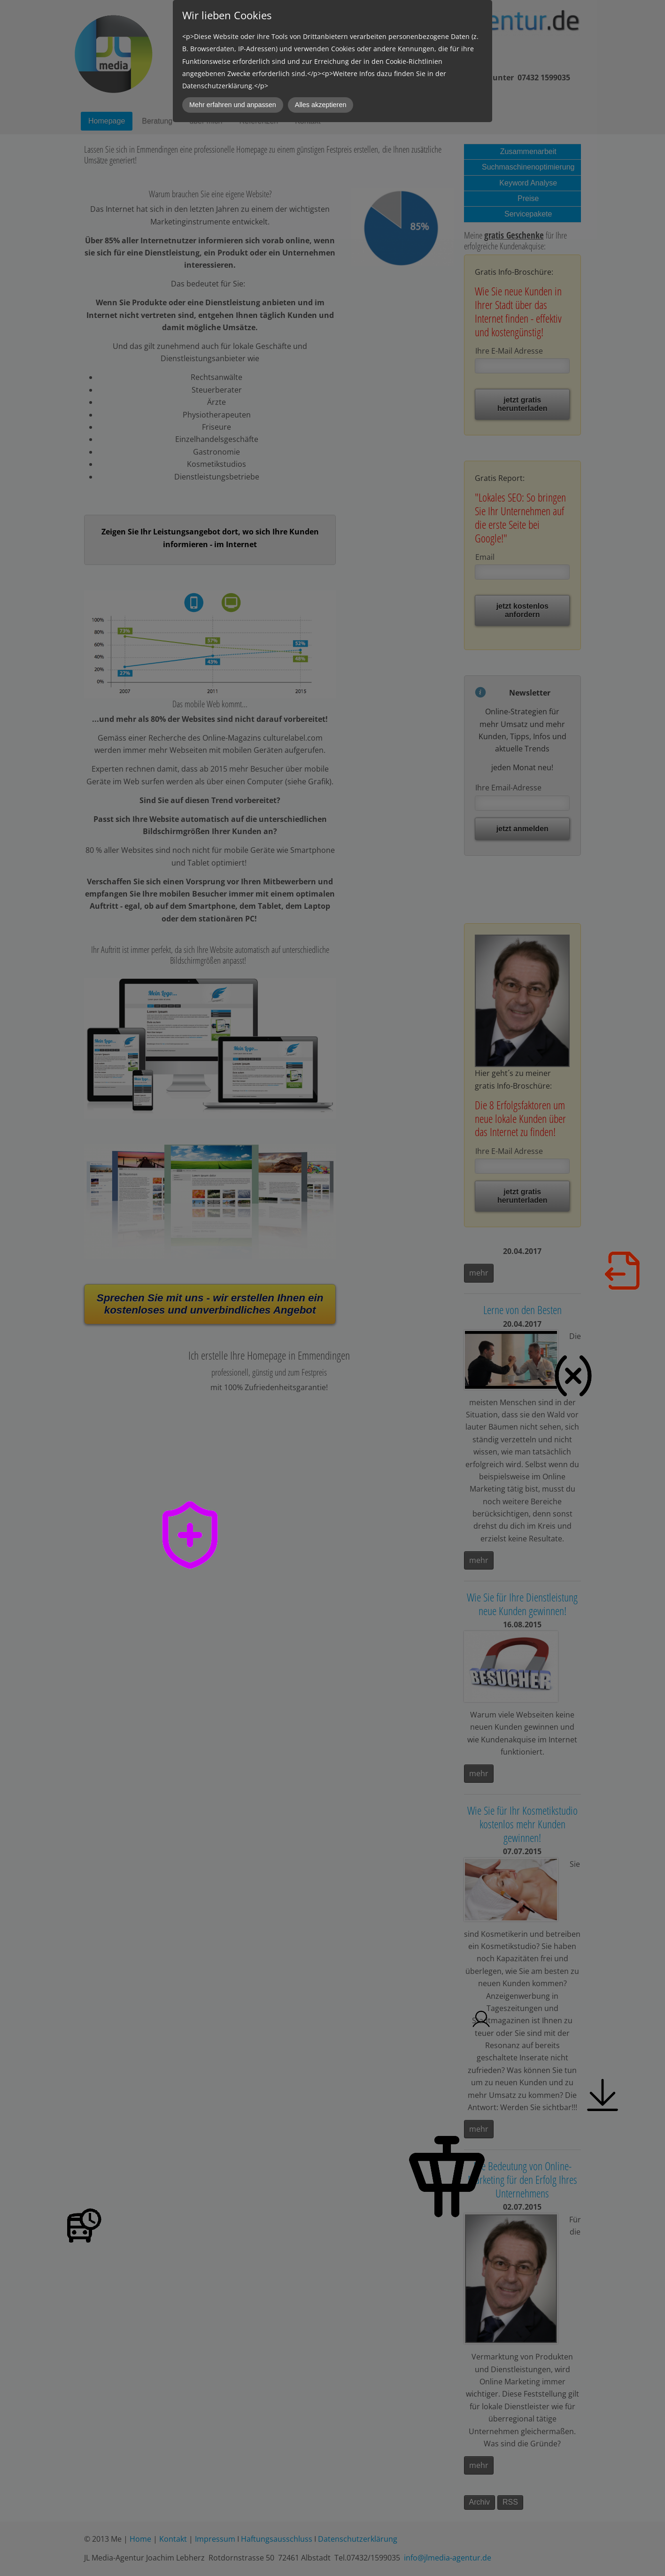  What do you see at coordinates (447, 2176) in the screenshot?
I see `access air traffic control features` at bounding box center [447, 2176].